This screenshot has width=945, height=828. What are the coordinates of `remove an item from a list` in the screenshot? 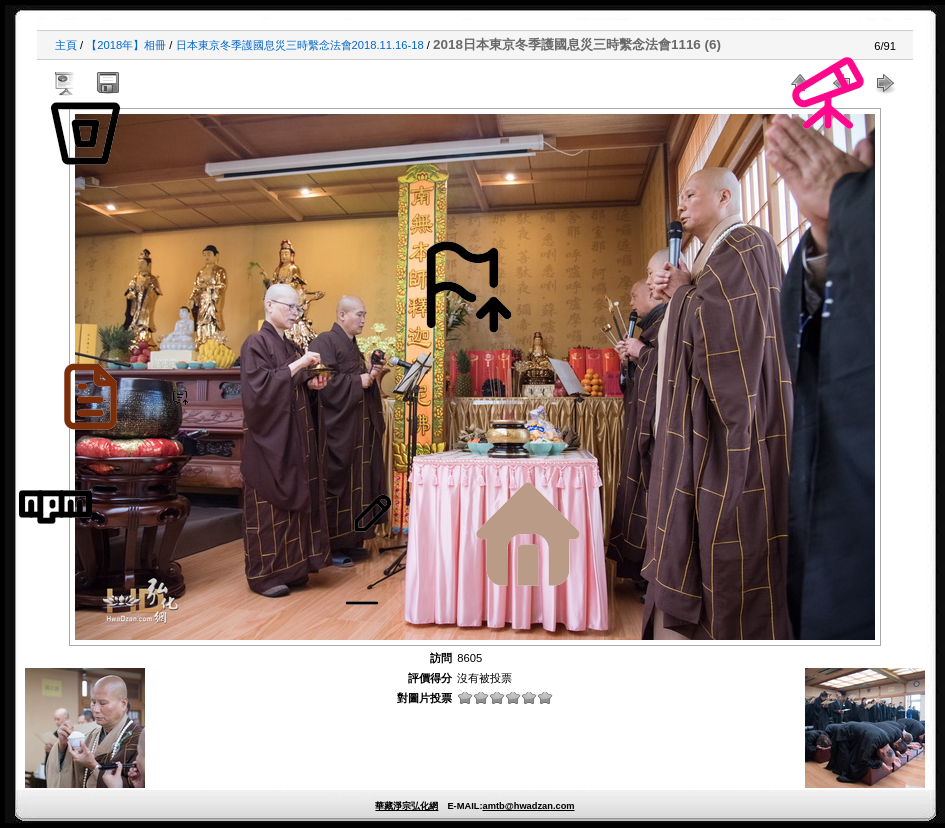 It's located at (362, 603).